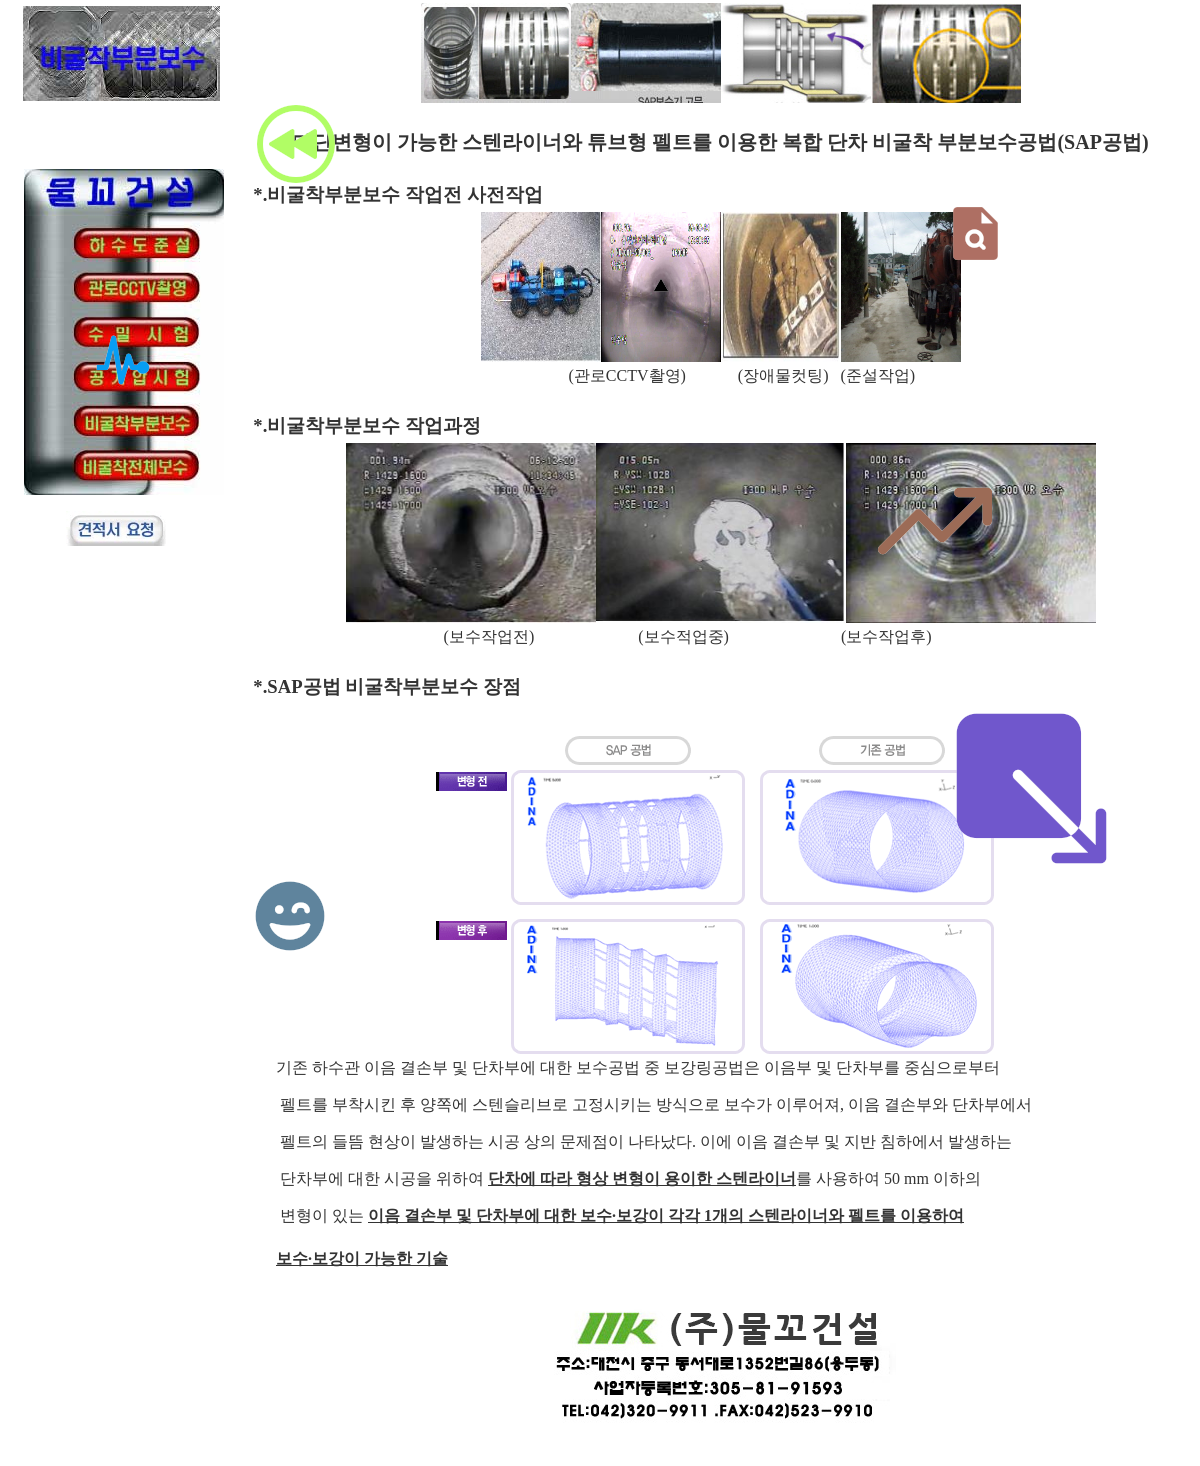  What do you see at coordinates (1031, 788) in the screenshot?
I see `resize or scale down an element` at bounding box center [1031, 788].